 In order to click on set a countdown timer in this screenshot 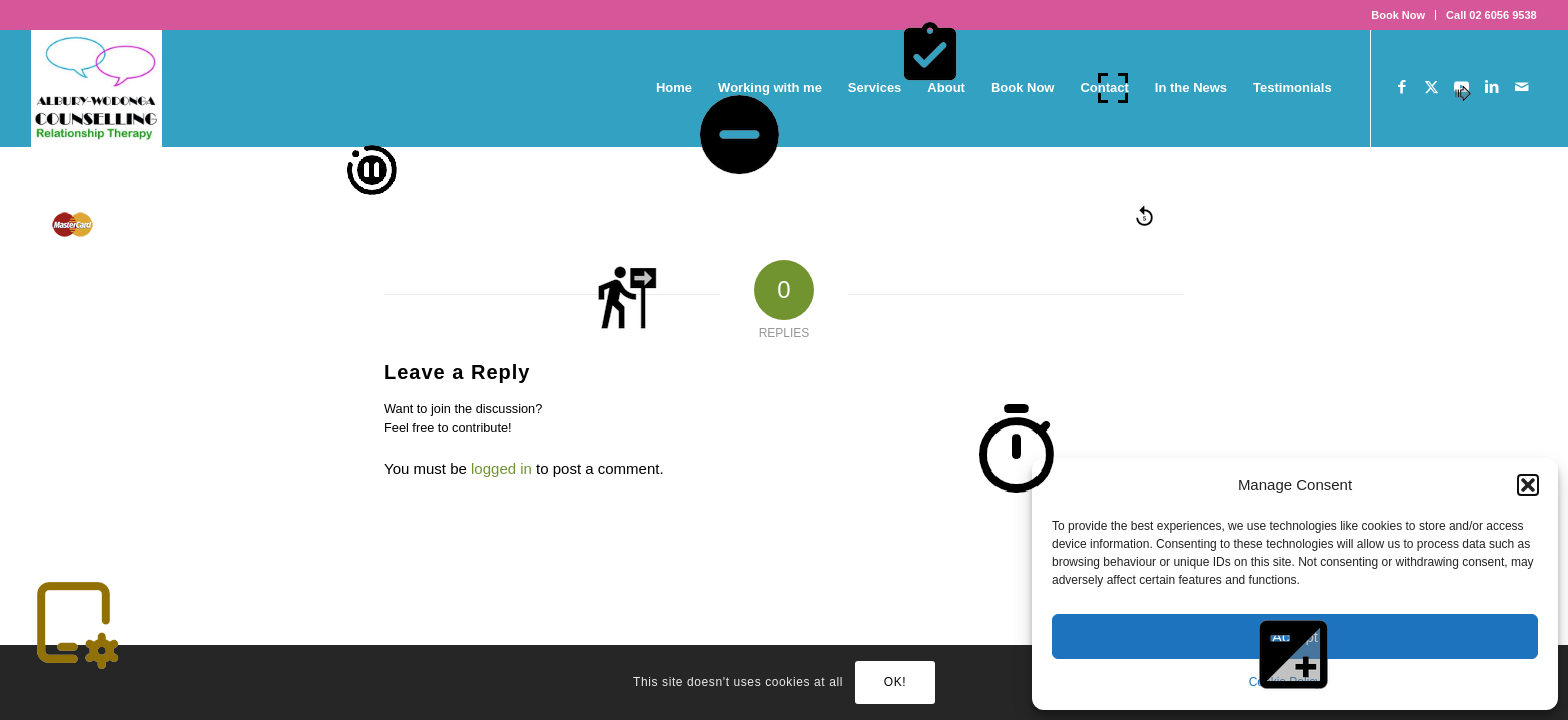, I will do `click(1016, 450)`.